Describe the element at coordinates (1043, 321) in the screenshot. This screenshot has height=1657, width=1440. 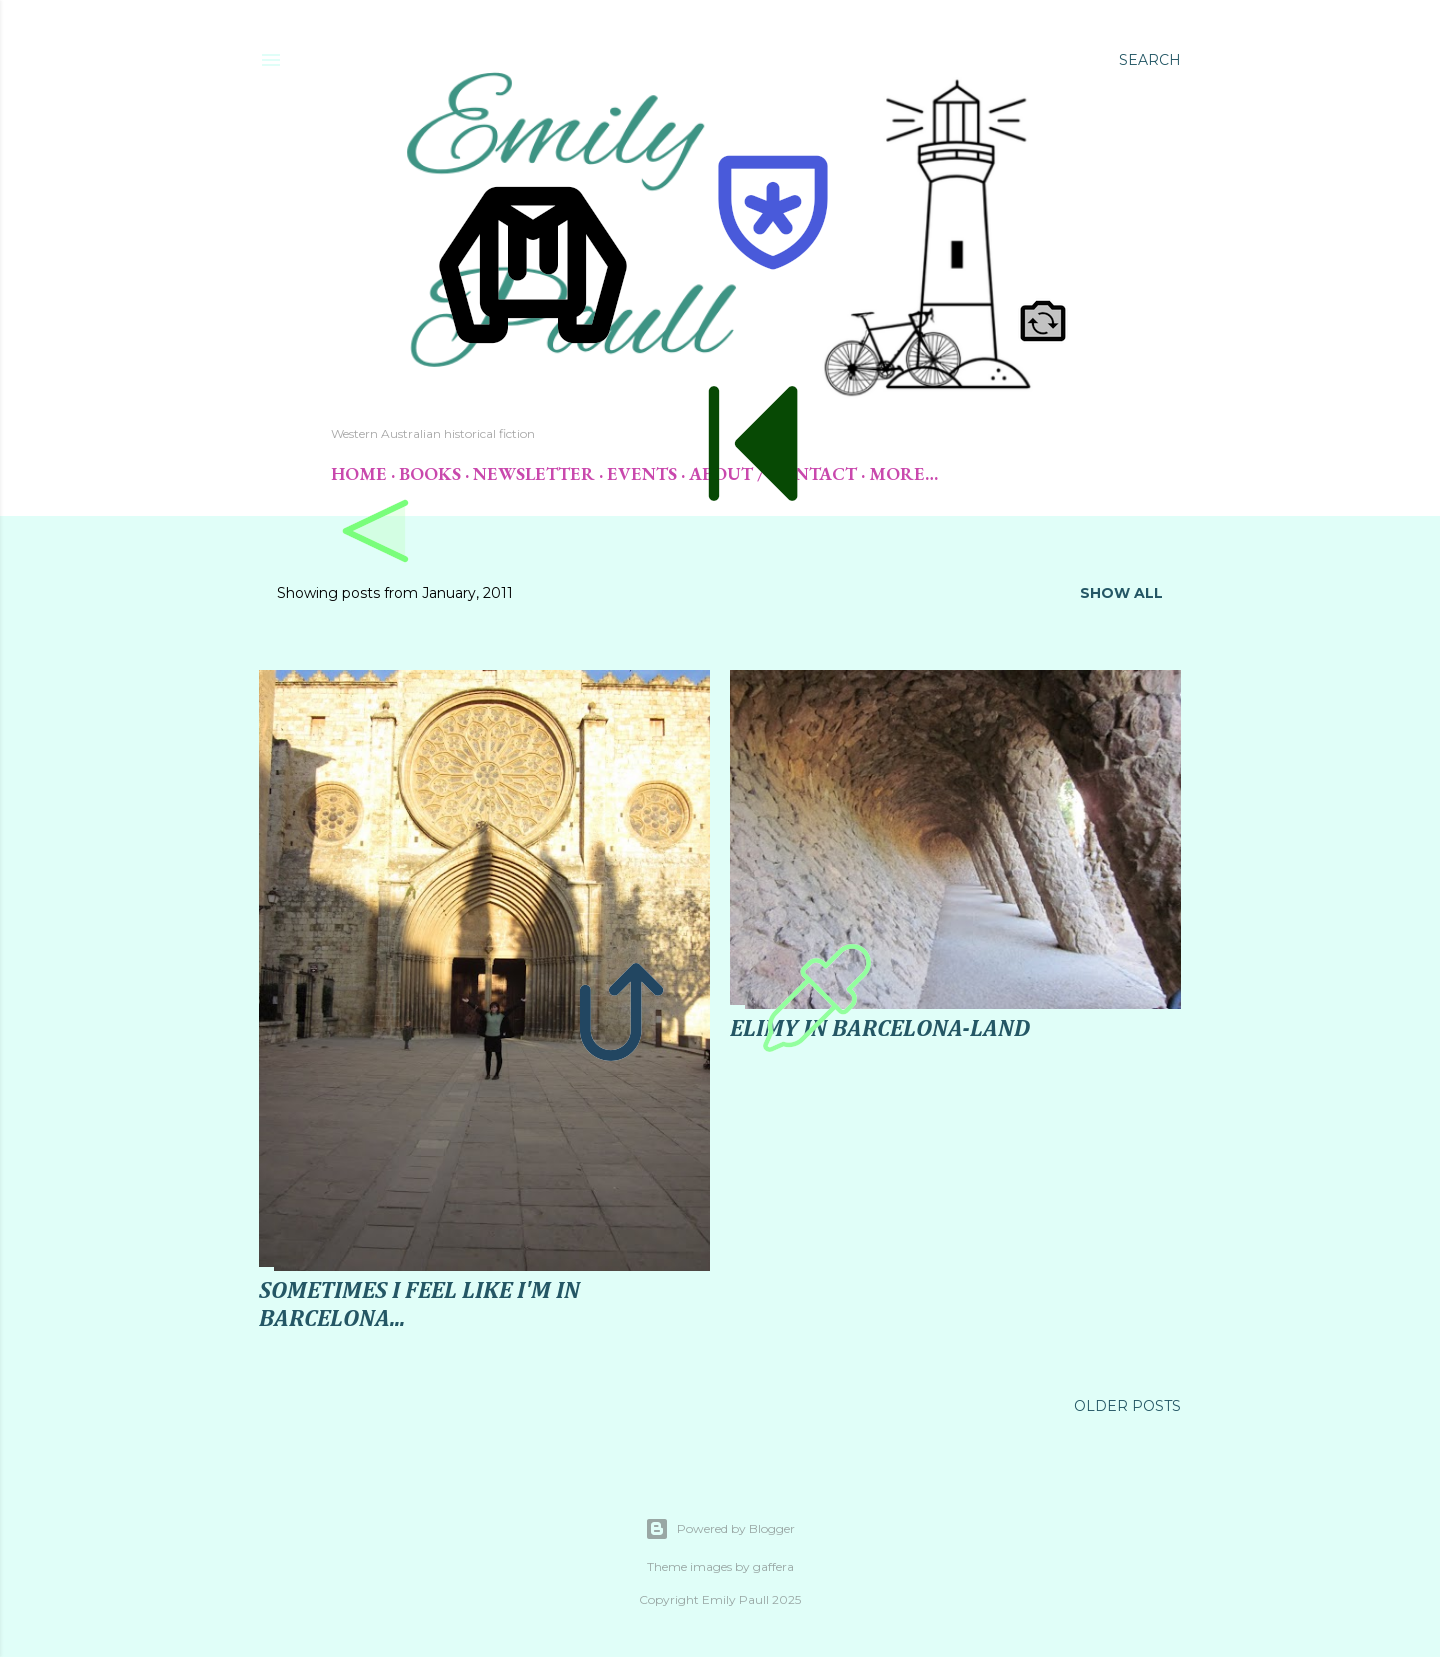
I see `switch between front and rear camera` at that location.